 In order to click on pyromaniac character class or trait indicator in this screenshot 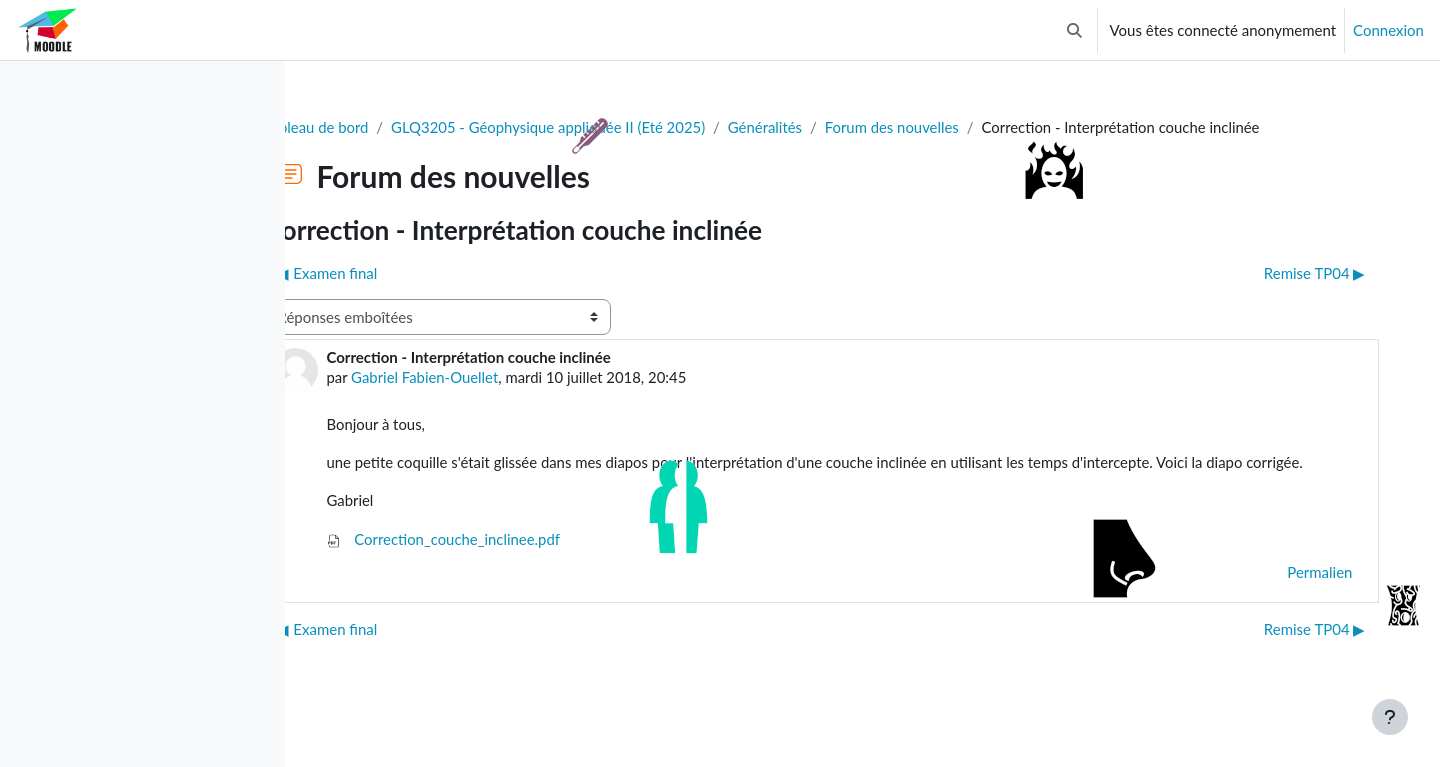, I will do `click(1054, 170)`.